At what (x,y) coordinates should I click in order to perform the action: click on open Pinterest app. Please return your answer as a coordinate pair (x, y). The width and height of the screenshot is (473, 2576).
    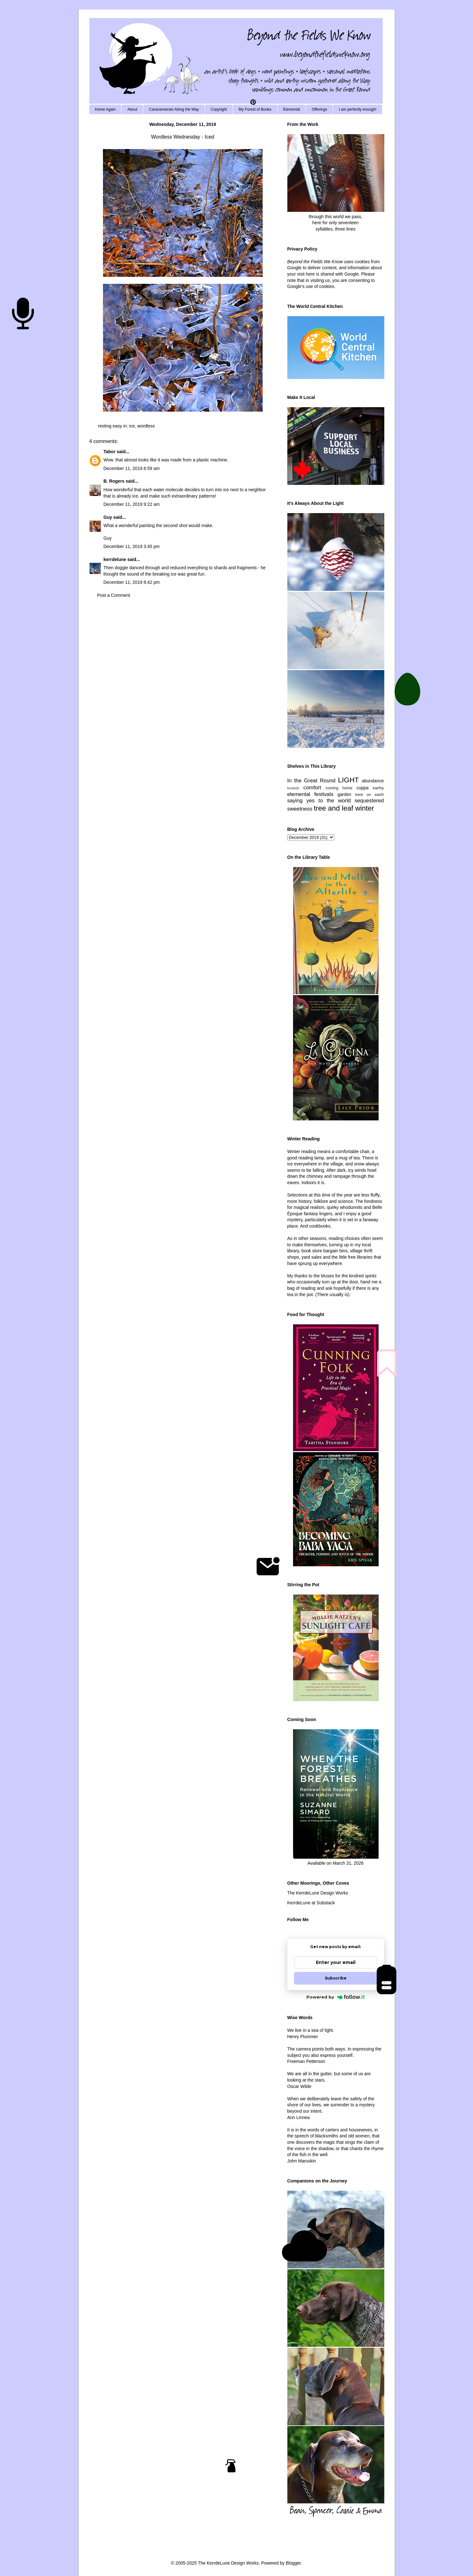
    Looking at the image, I should click on (253, 102).